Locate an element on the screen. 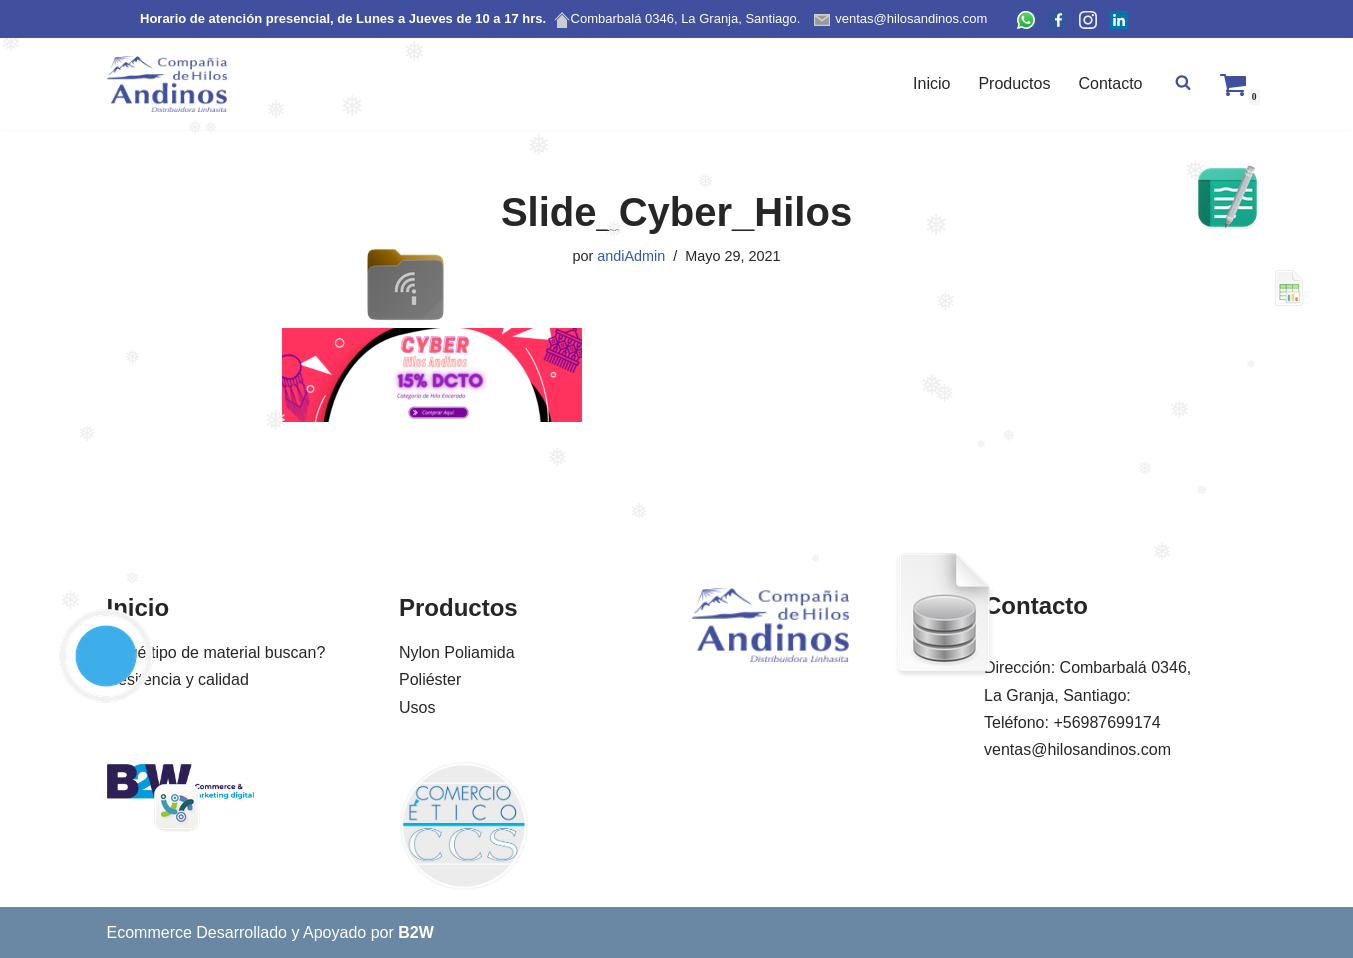  indicates an active process or task in progress is located at coordinates (106, 656).